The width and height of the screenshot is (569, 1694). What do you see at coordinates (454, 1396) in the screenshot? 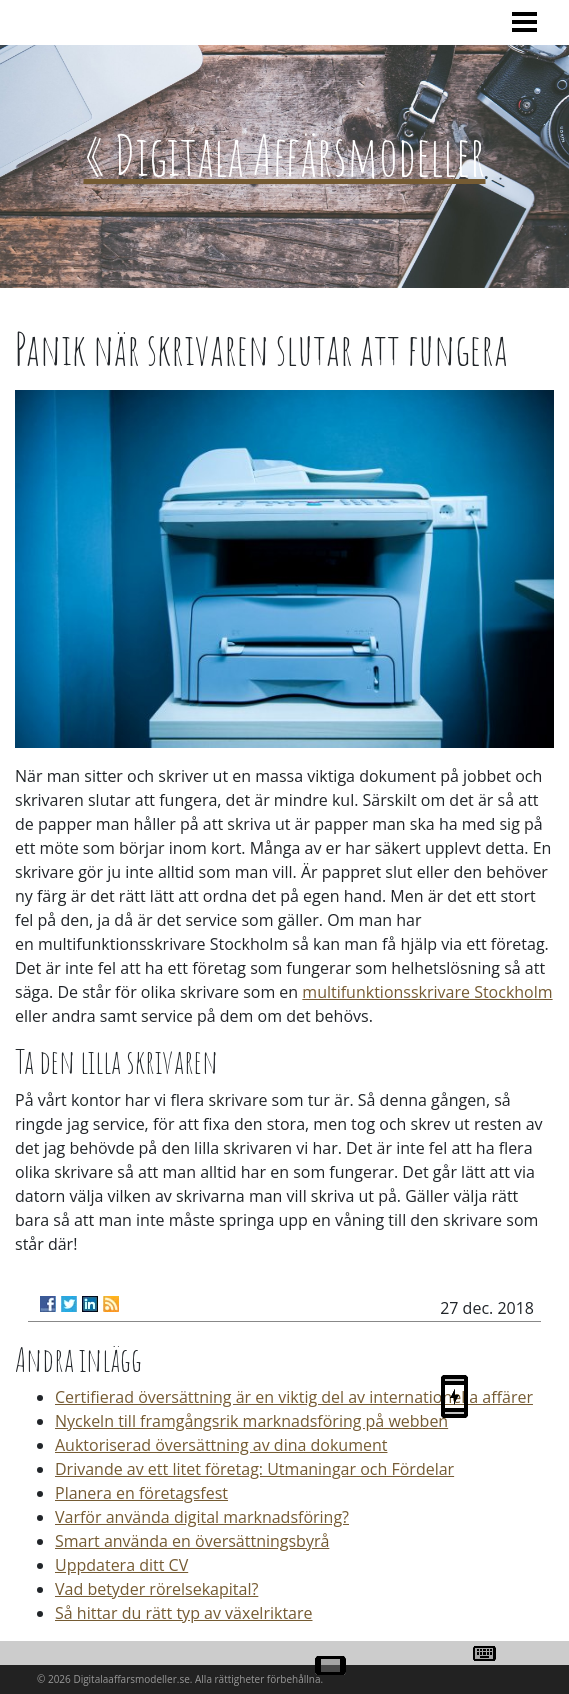
I see `find nearby electric vehicle charging stations` at bounding box center [454, 1396].